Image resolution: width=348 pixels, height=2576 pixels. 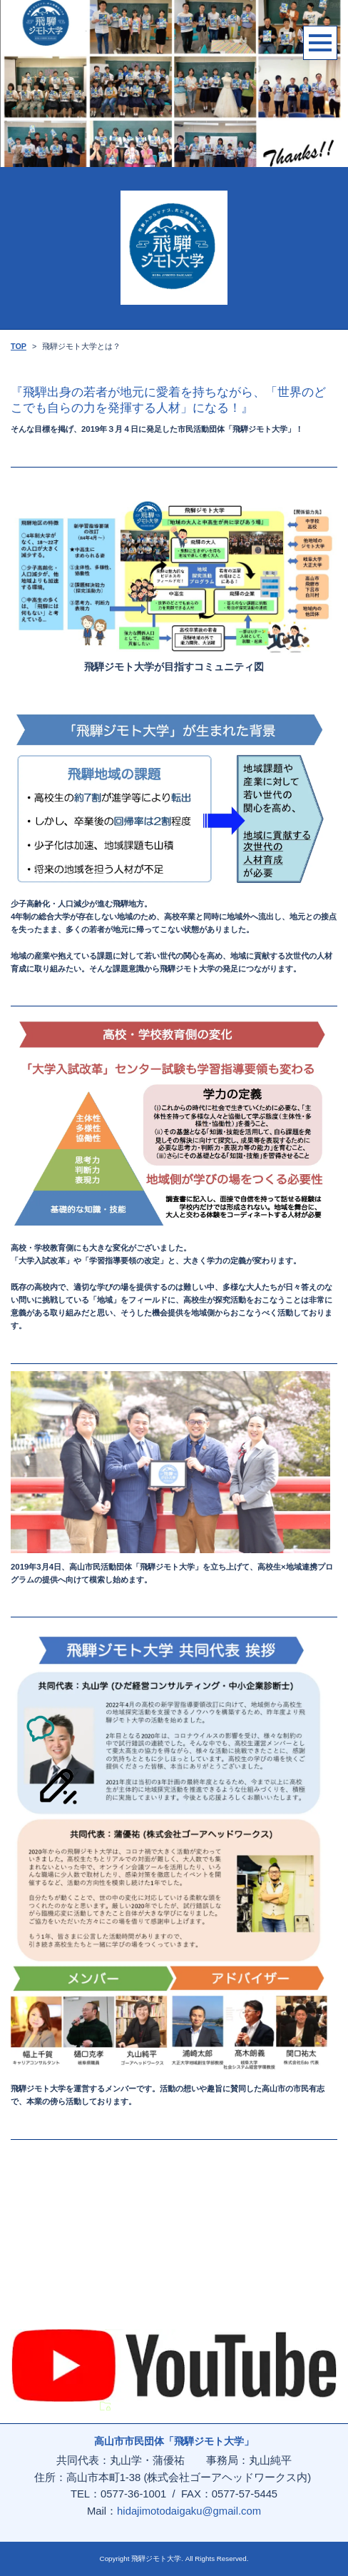 What do you see at coordinates (57, 1784) in the screenshot?
I see `edit or apply a discount code` at bounding box center [57, 1784].